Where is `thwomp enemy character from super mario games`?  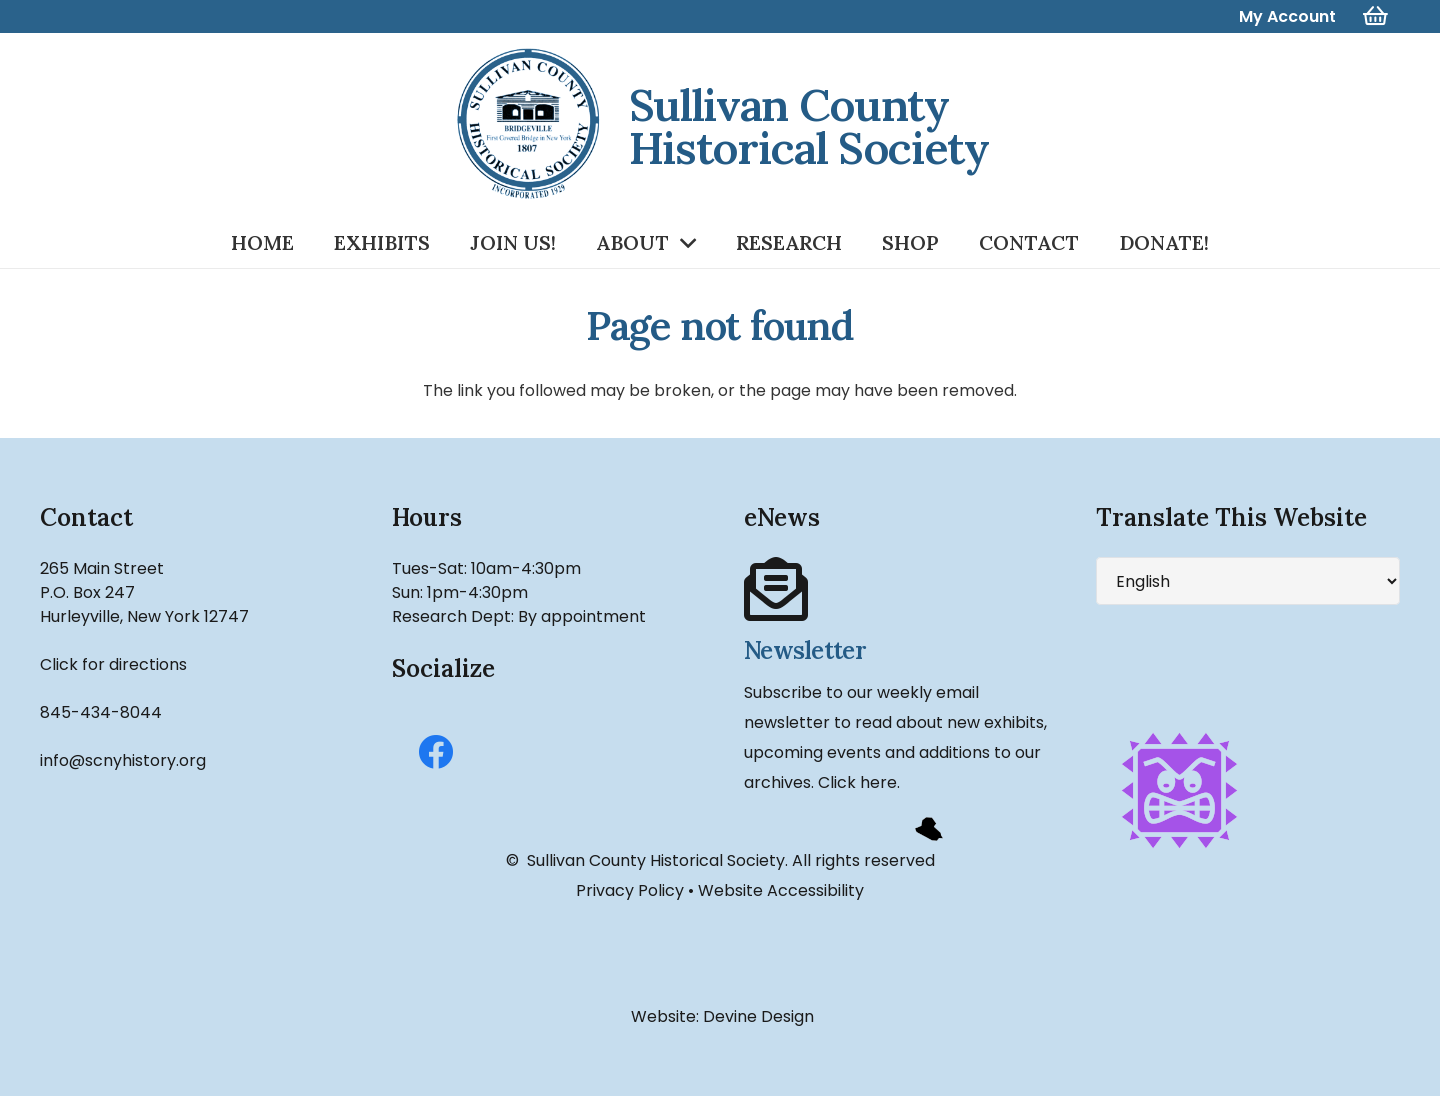 thwomp enemy character from super mario games is located at coordinates (1179, 790).